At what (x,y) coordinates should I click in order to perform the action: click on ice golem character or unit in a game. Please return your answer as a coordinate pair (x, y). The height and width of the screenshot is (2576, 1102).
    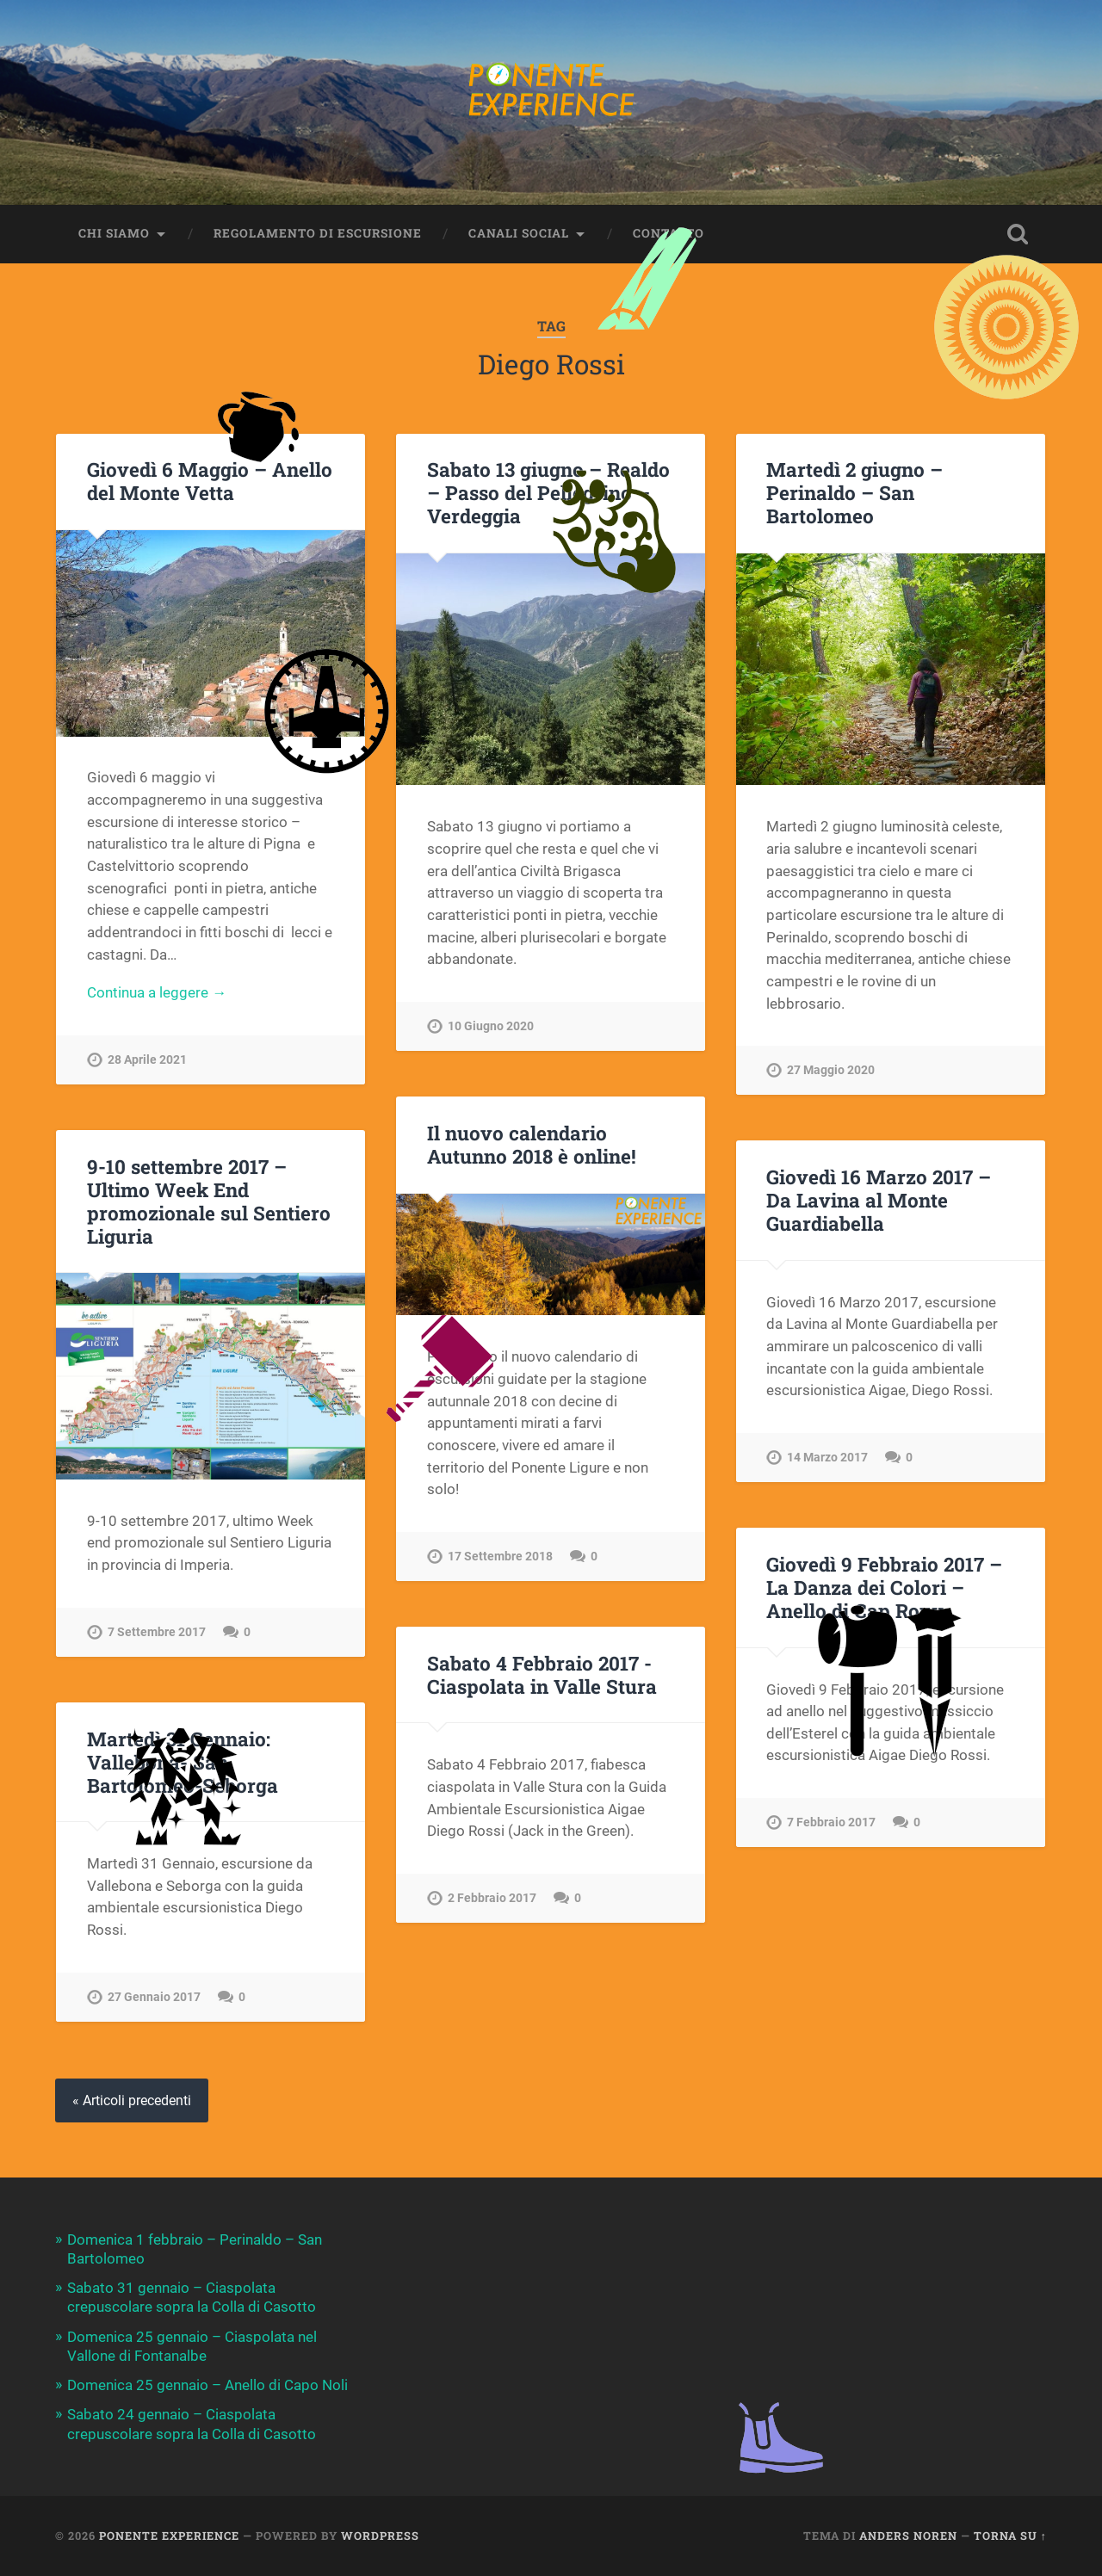
    Looking at the image, I should click on (183, 1786).